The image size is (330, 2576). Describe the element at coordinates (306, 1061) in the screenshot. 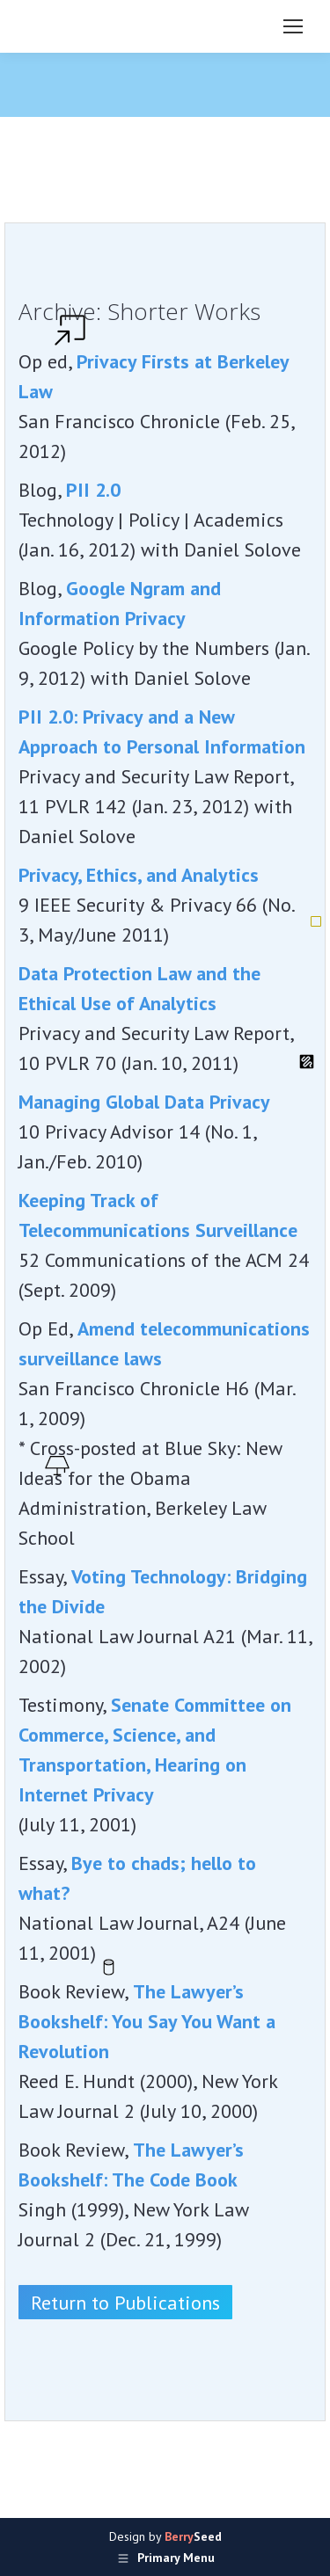

I see `access freehand drawing or annotation tools` at that location.